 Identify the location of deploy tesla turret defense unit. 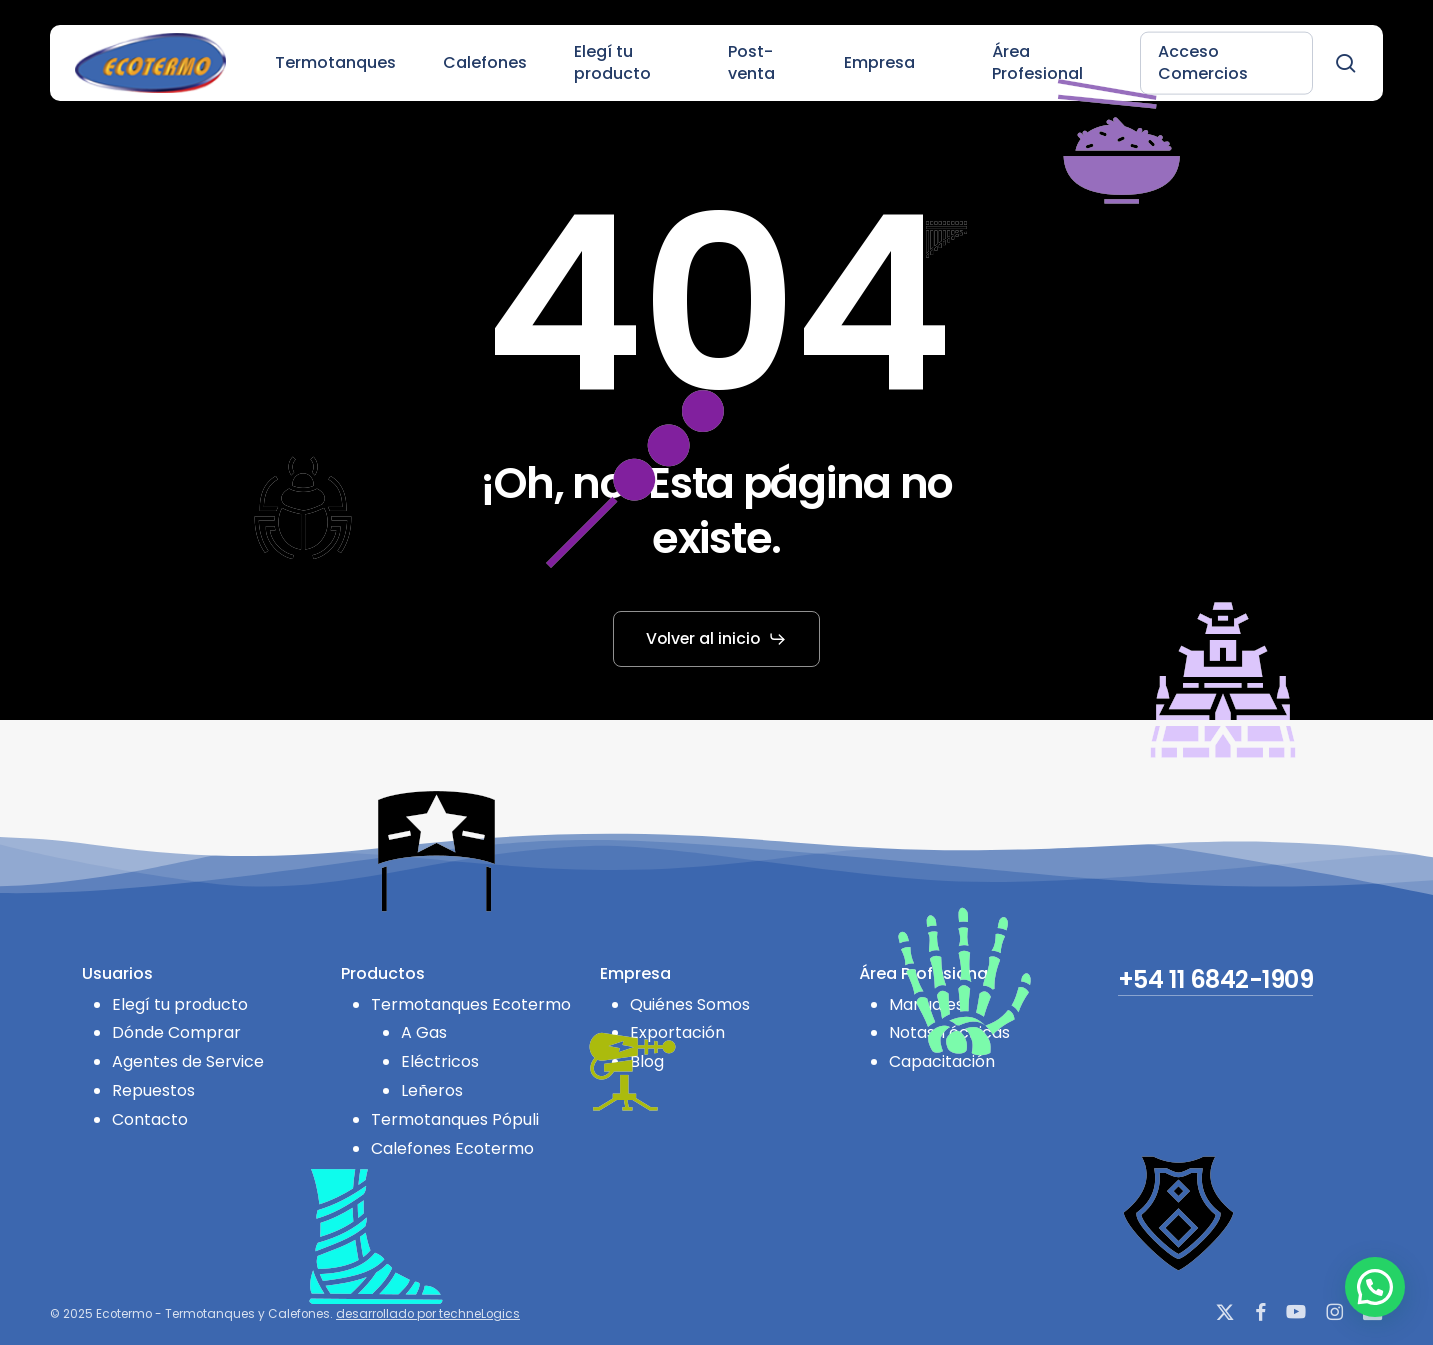
(632, 1067).